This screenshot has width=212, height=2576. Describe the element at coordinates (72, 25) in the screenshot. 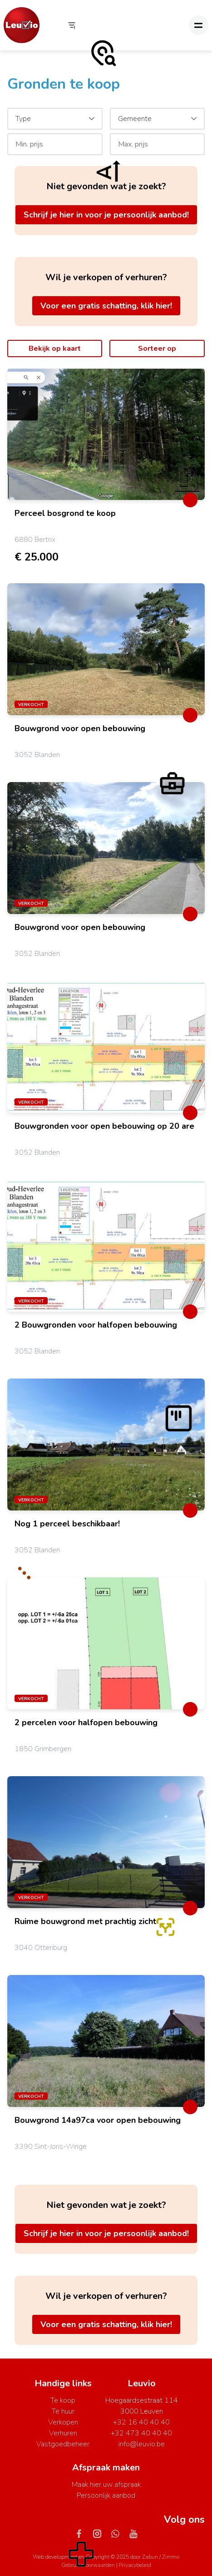

I see `filter settings require attention` at that location.